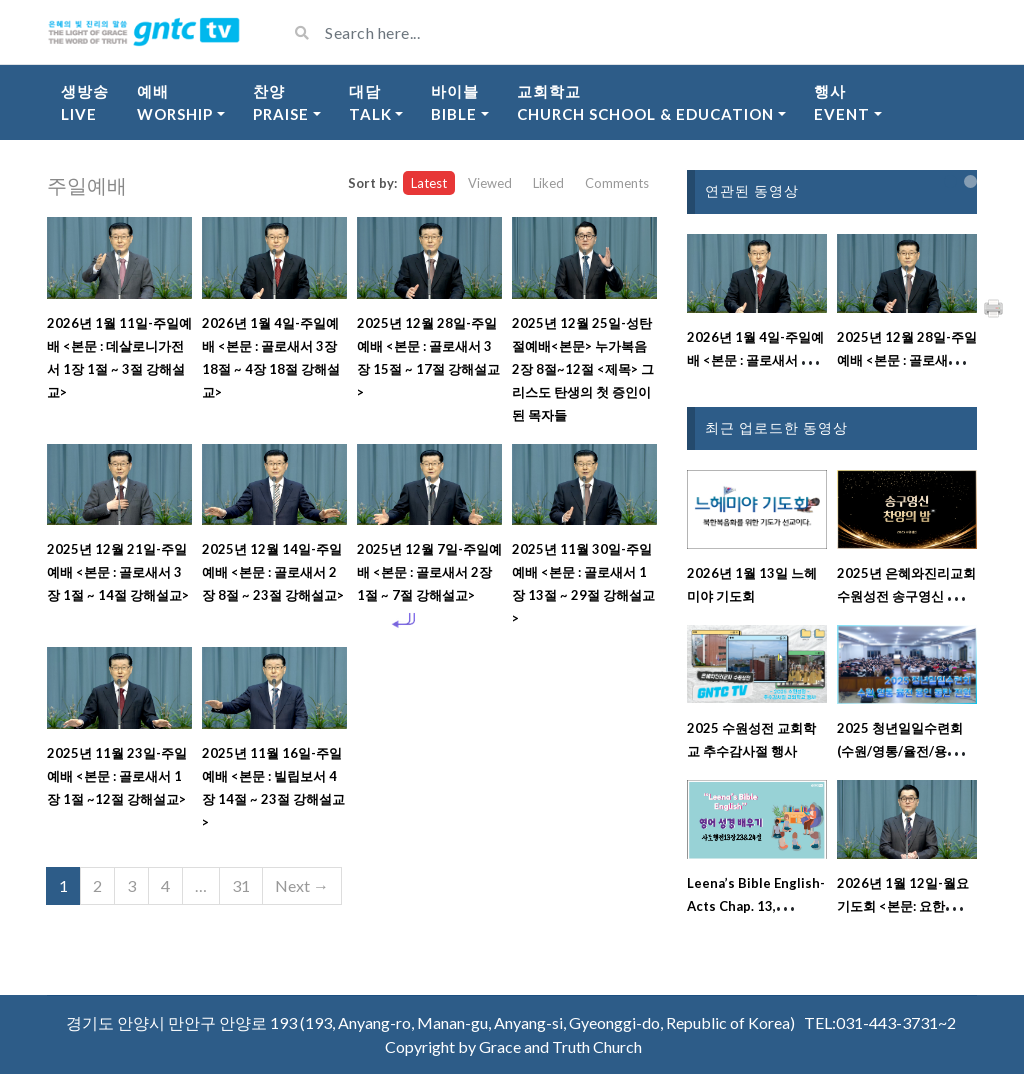 Image resolution: width=1024 pixels, height=1074 pixels. Describe the element at coordinates (993, 308) in the screenshot. I see `print the current document` at that location.